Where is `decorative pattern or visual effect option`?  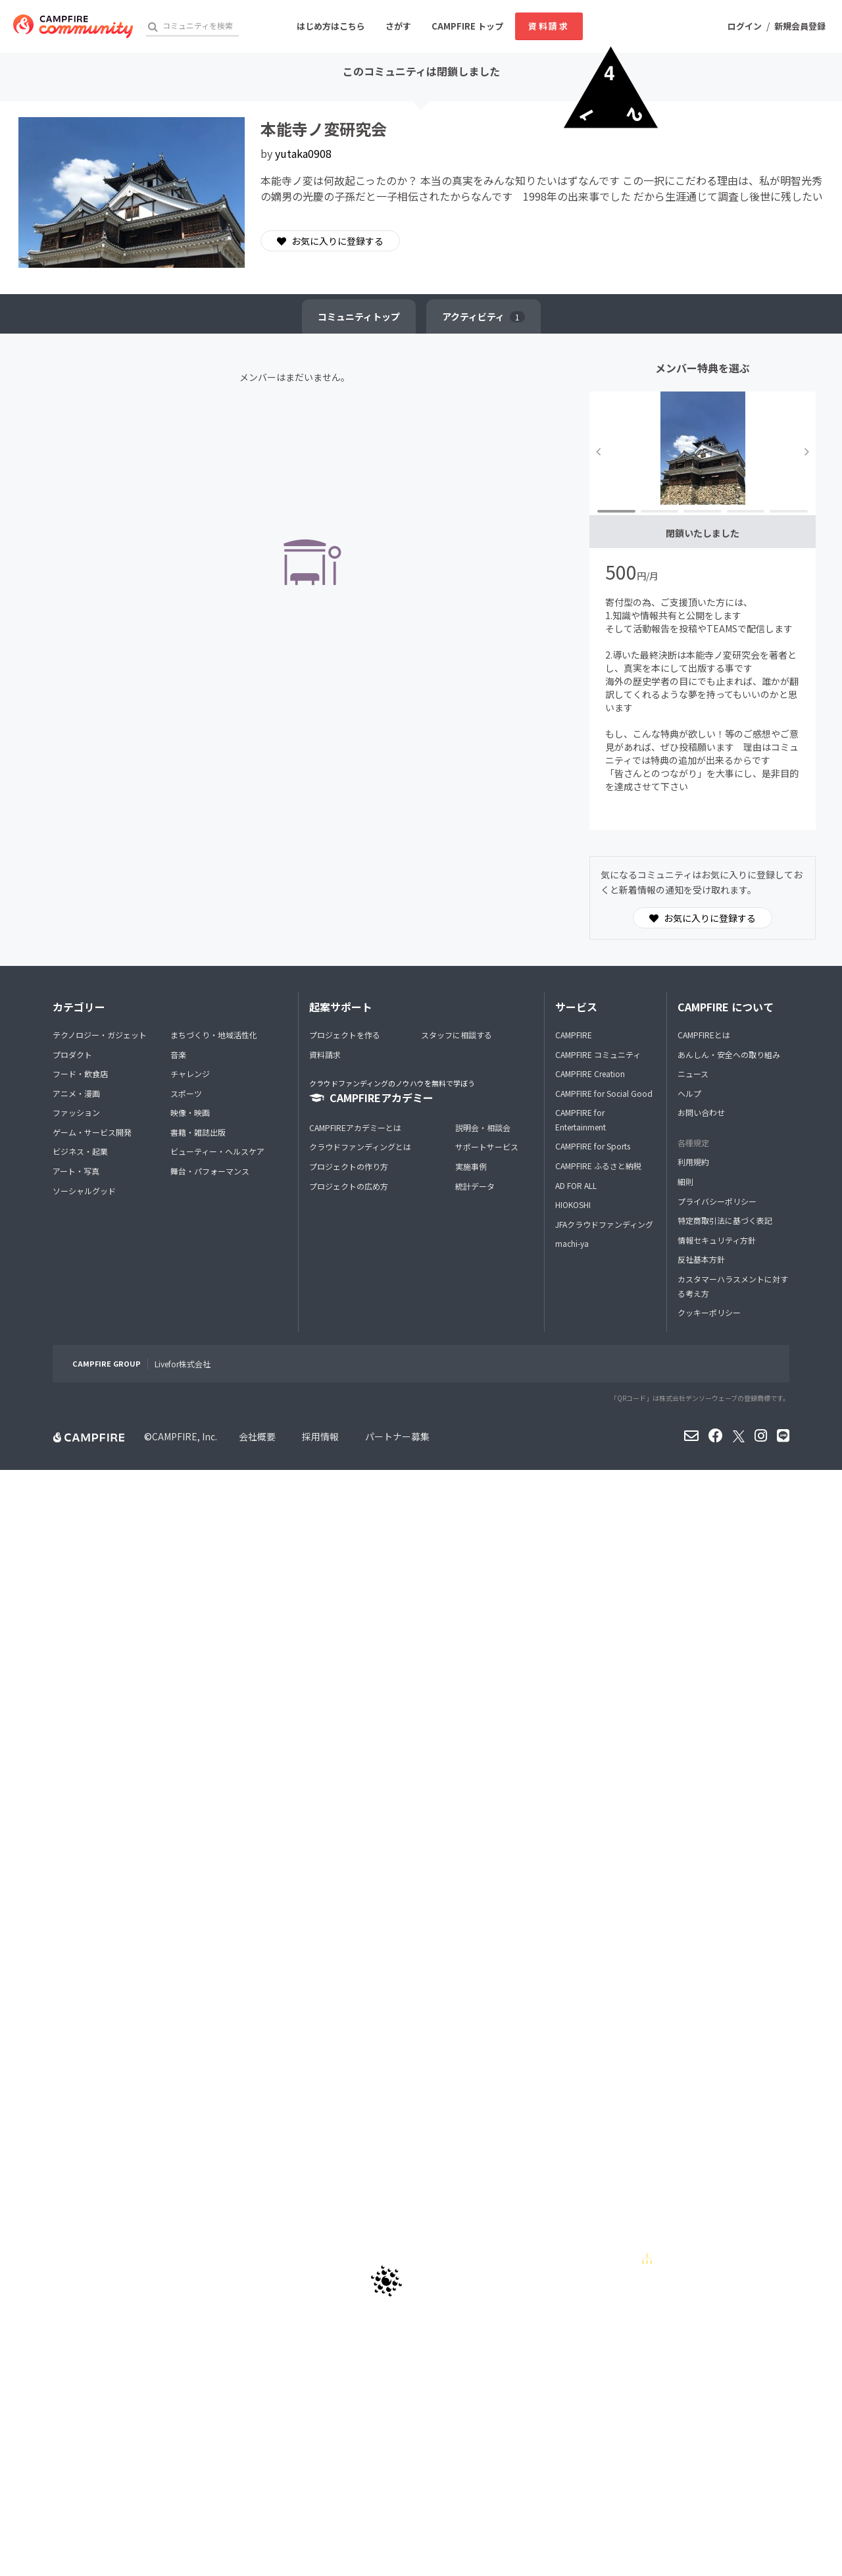
decorative pattern or visual effect option is located at coordinates (386, 2281).